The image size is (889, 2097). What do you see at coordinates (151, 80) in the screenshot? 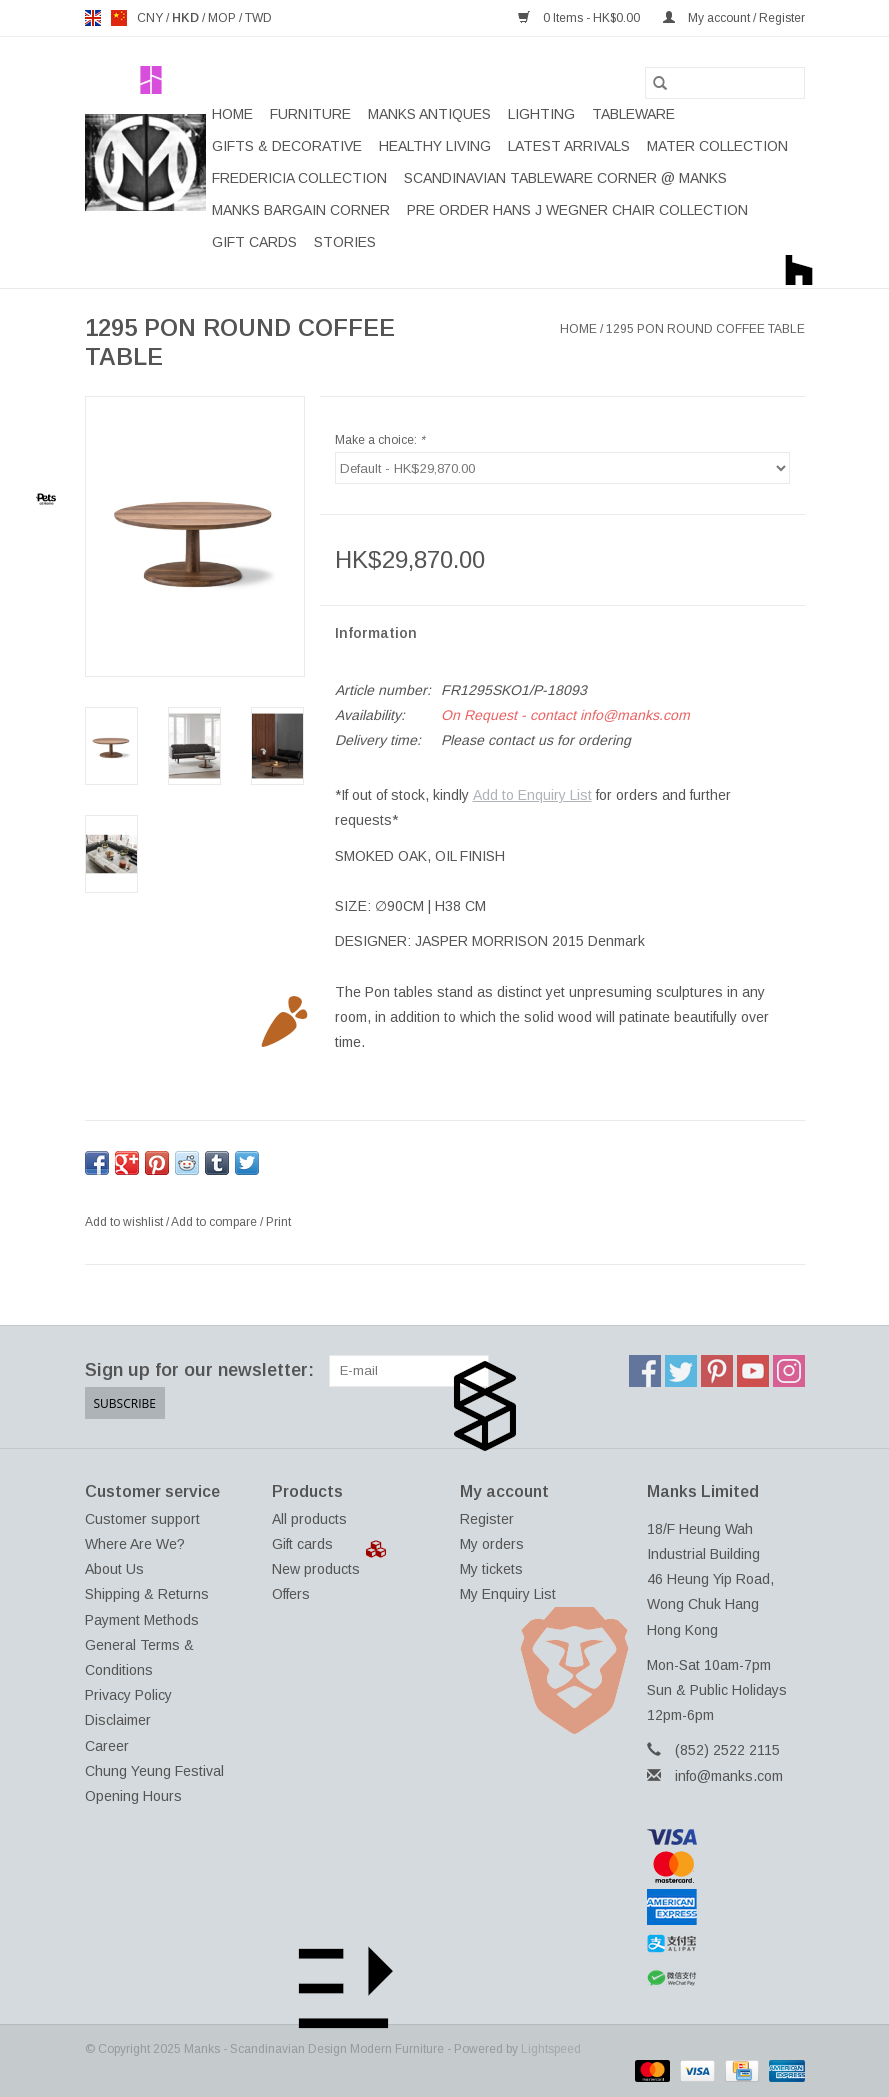
I see `open the Bambu Lab app or dashboard` at bounding box center [151, 80].